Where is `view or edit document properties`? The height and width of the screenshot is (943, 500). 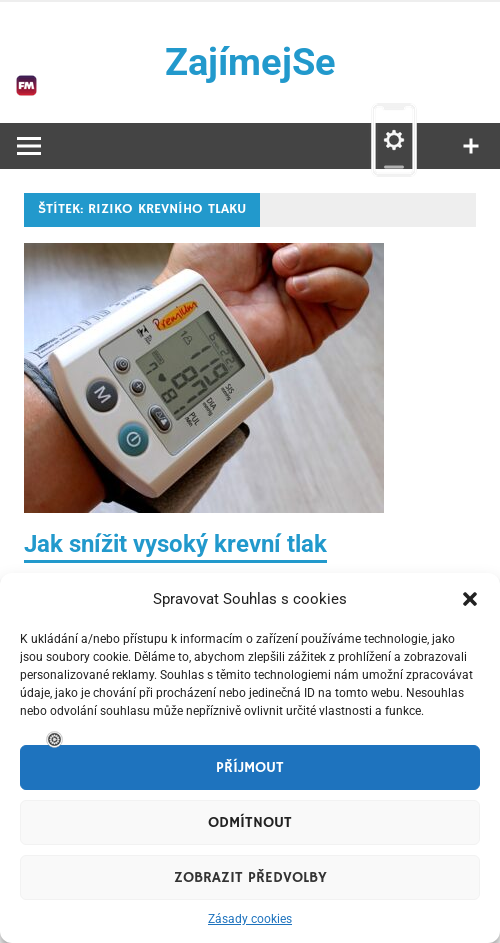
view or edit document properties is located at coordinates (54, 739).